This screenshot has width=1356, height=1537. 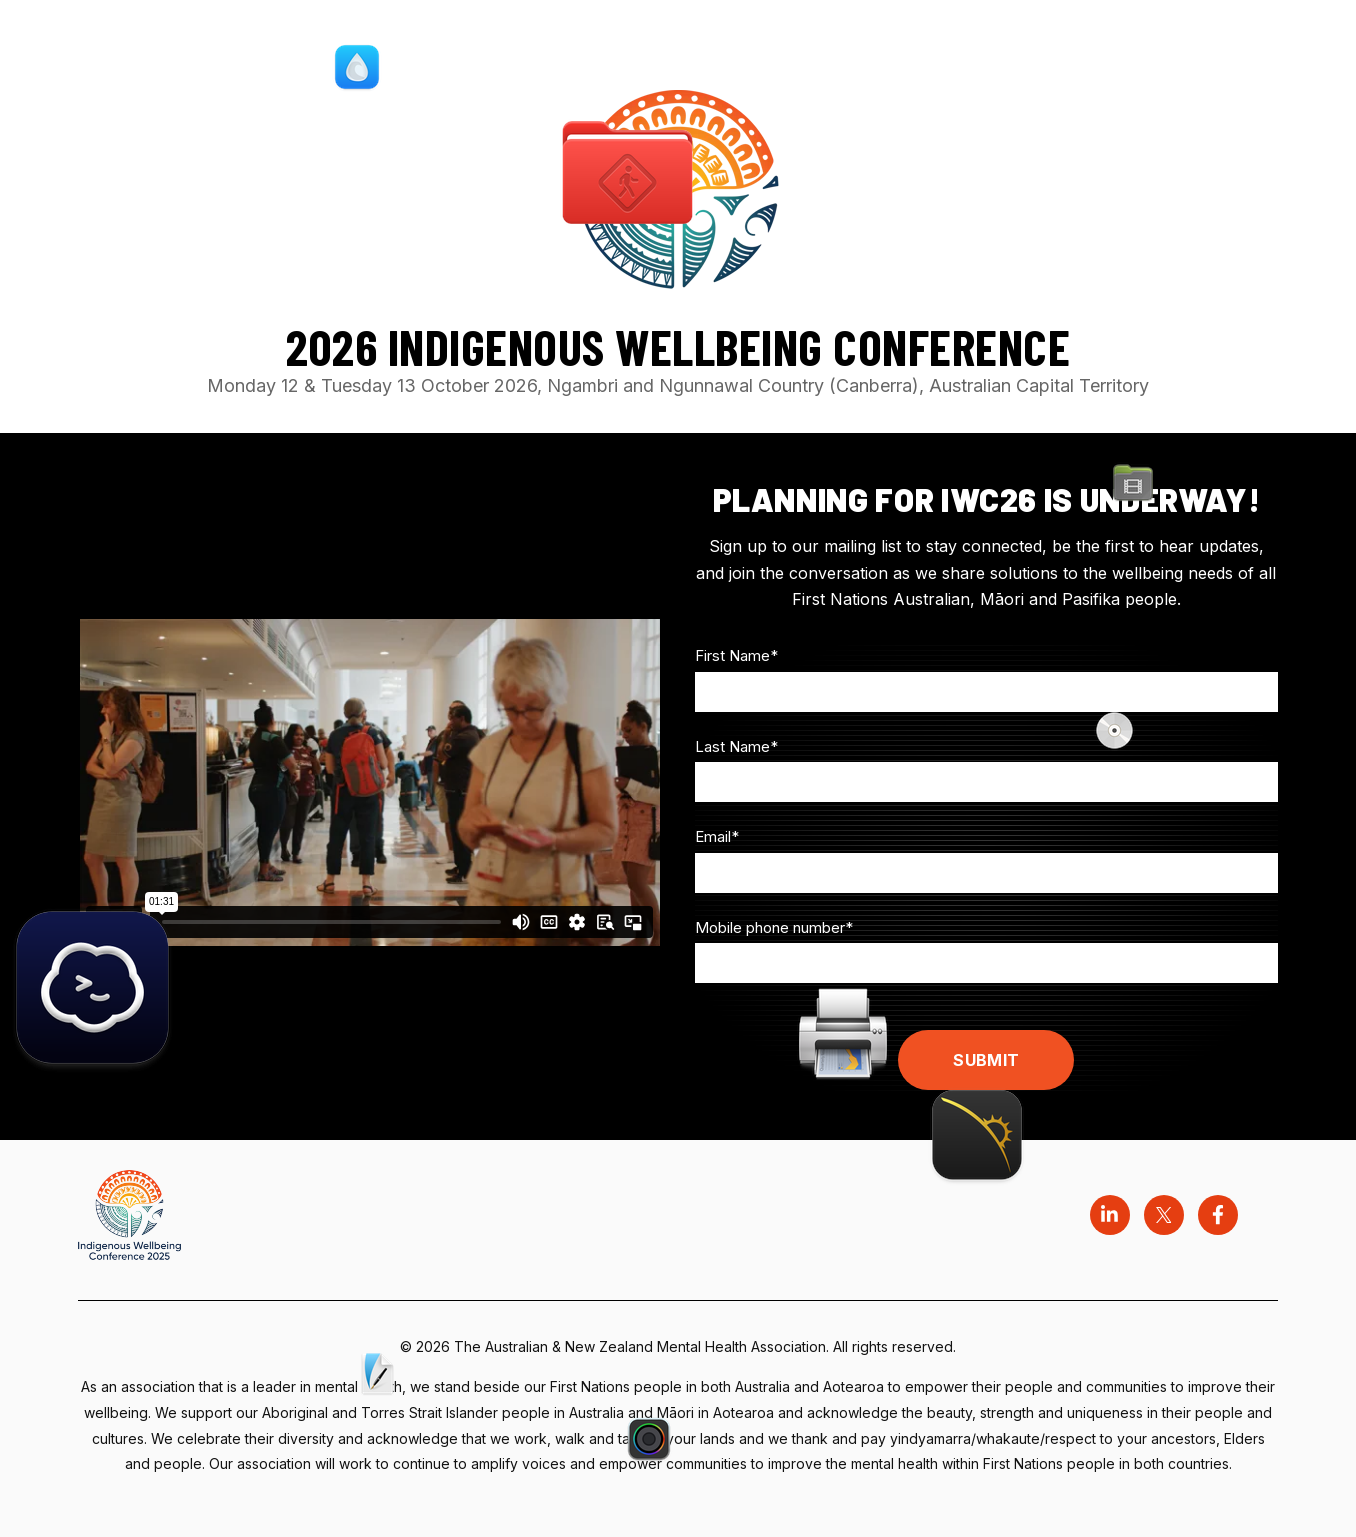 What do you see at coordinates (627, 172) in the screenshot?
I see `access public or shared folder` at bounding box center [627, 172].